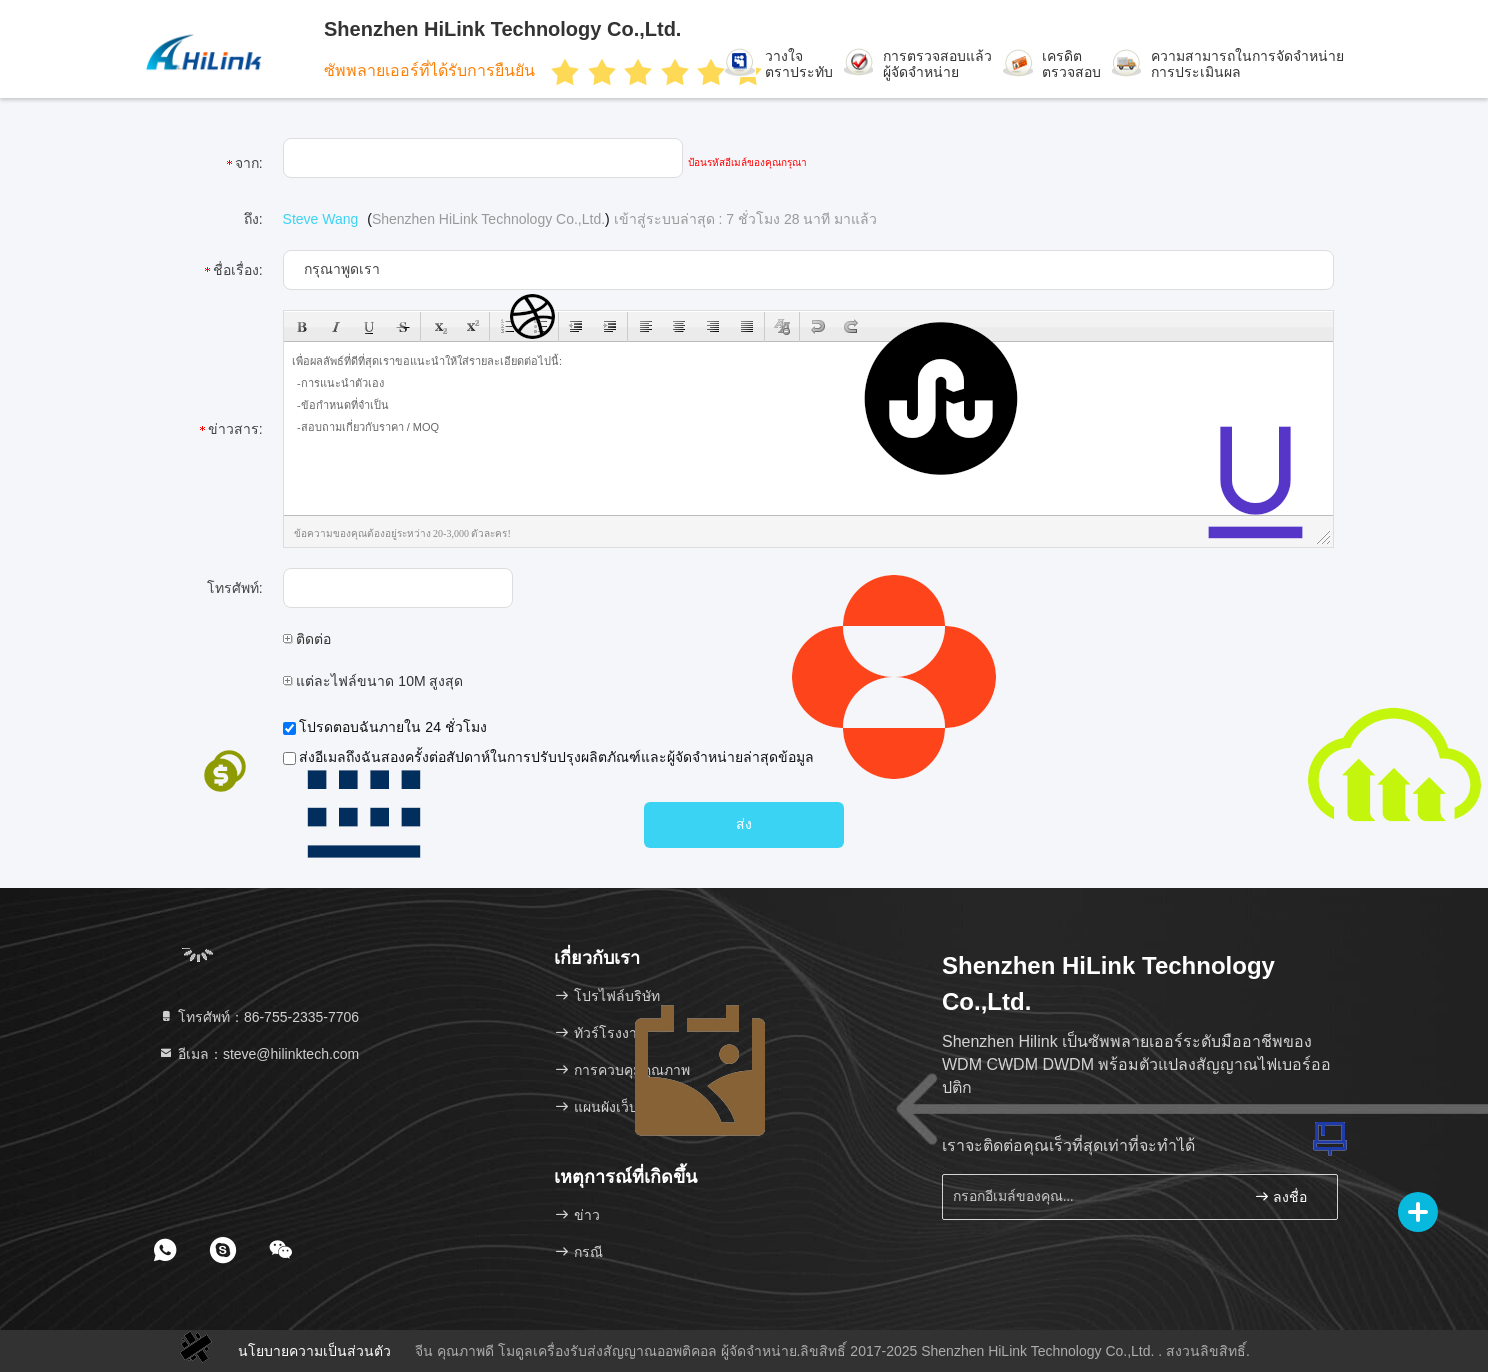  I want to click on aurelia javascript framework logo, so click(196, 1347).